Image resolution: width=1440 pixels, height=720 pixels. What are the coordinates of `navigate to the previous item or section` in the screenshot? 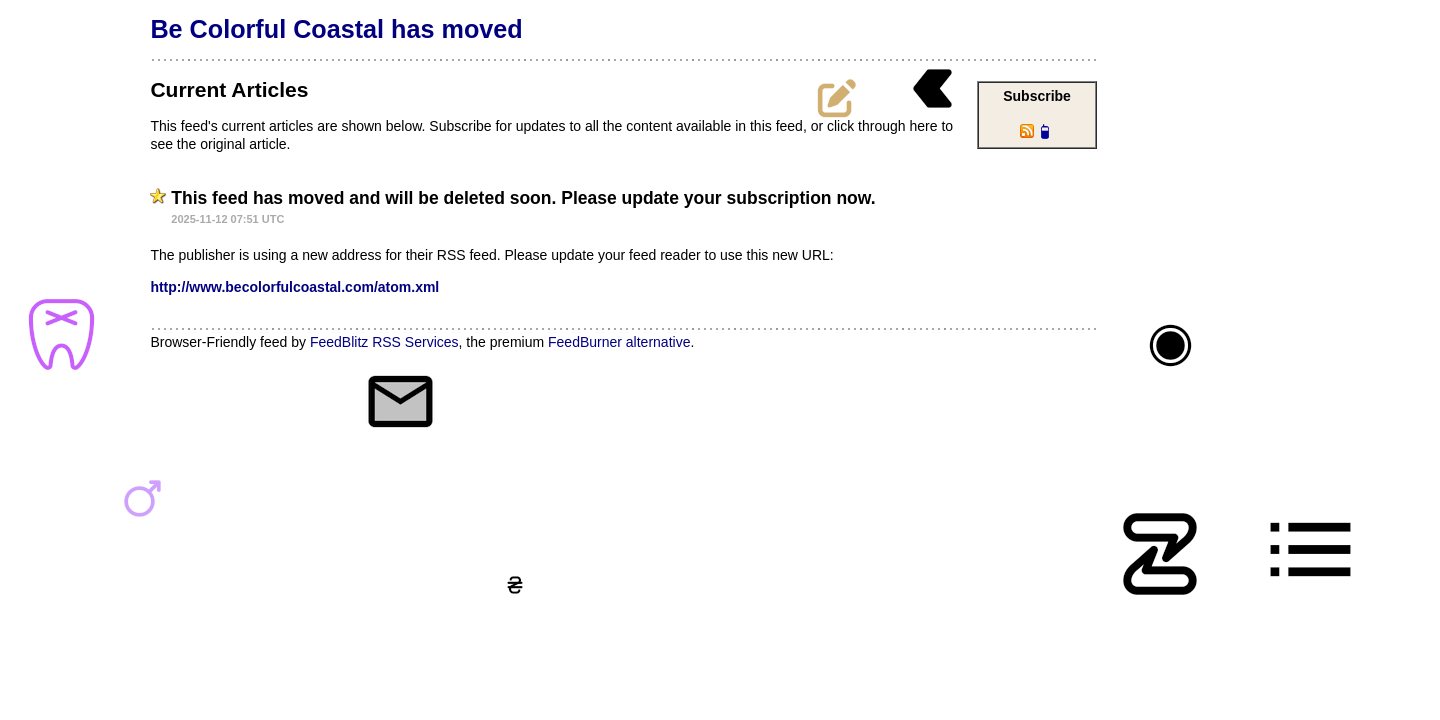 It's located at (932, 88).